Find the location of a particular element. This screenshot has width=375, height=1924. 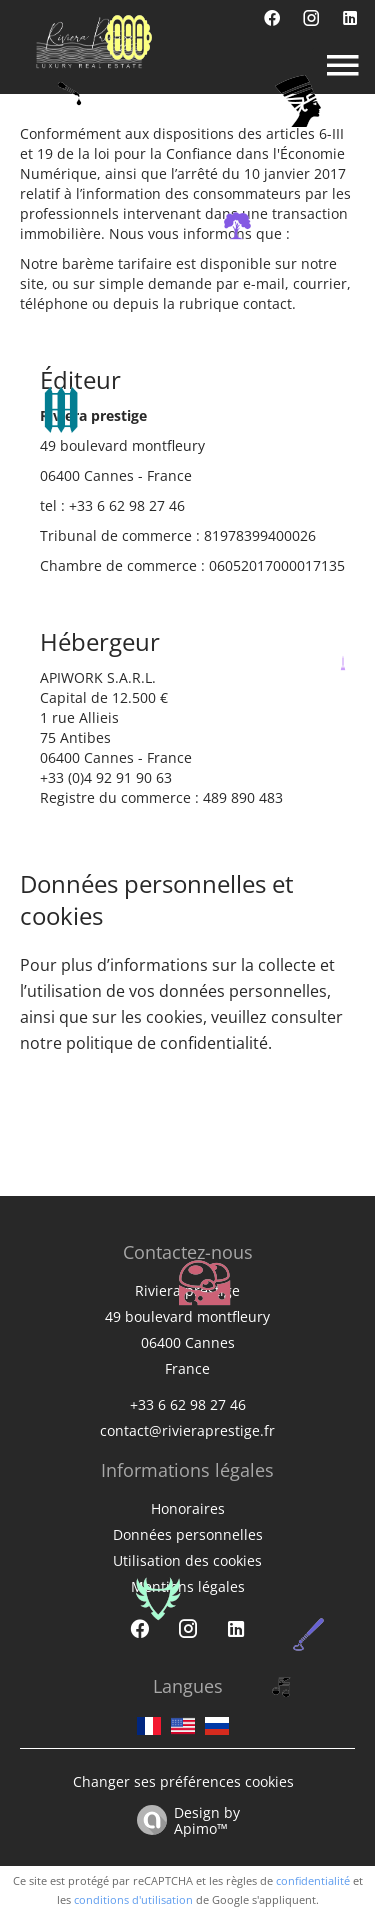

access egyptian or ancient history themed content is located at coordinates (298, 101).